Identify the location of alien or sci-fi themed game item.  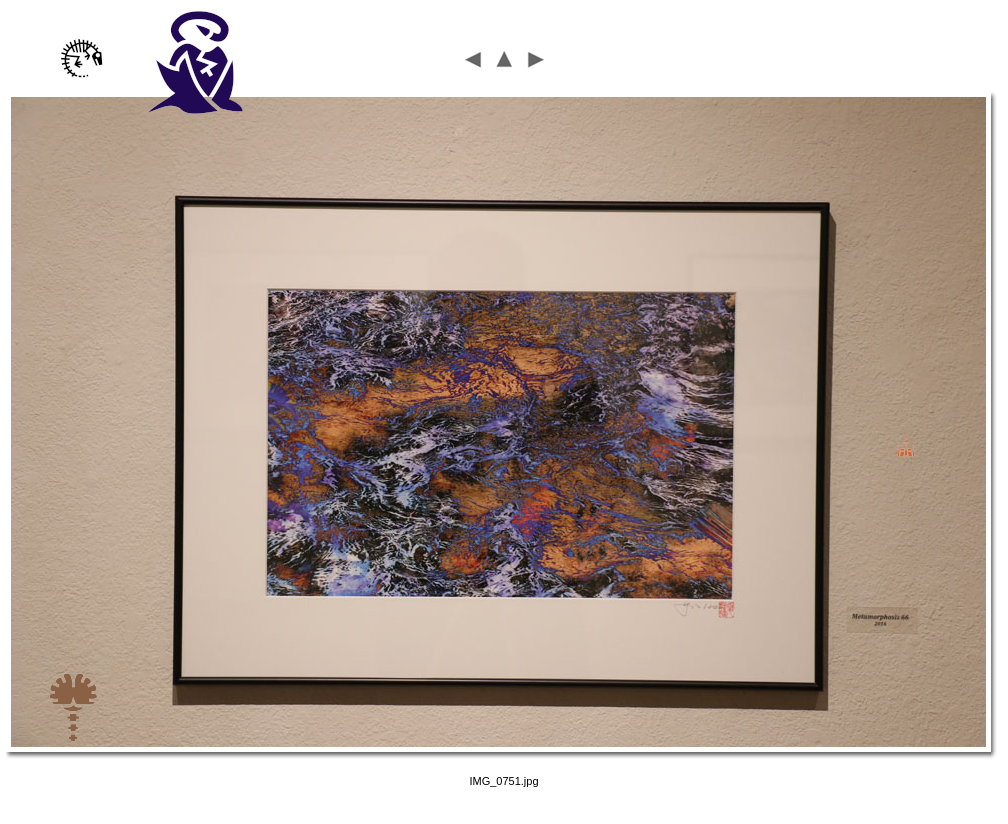
(195, 62).